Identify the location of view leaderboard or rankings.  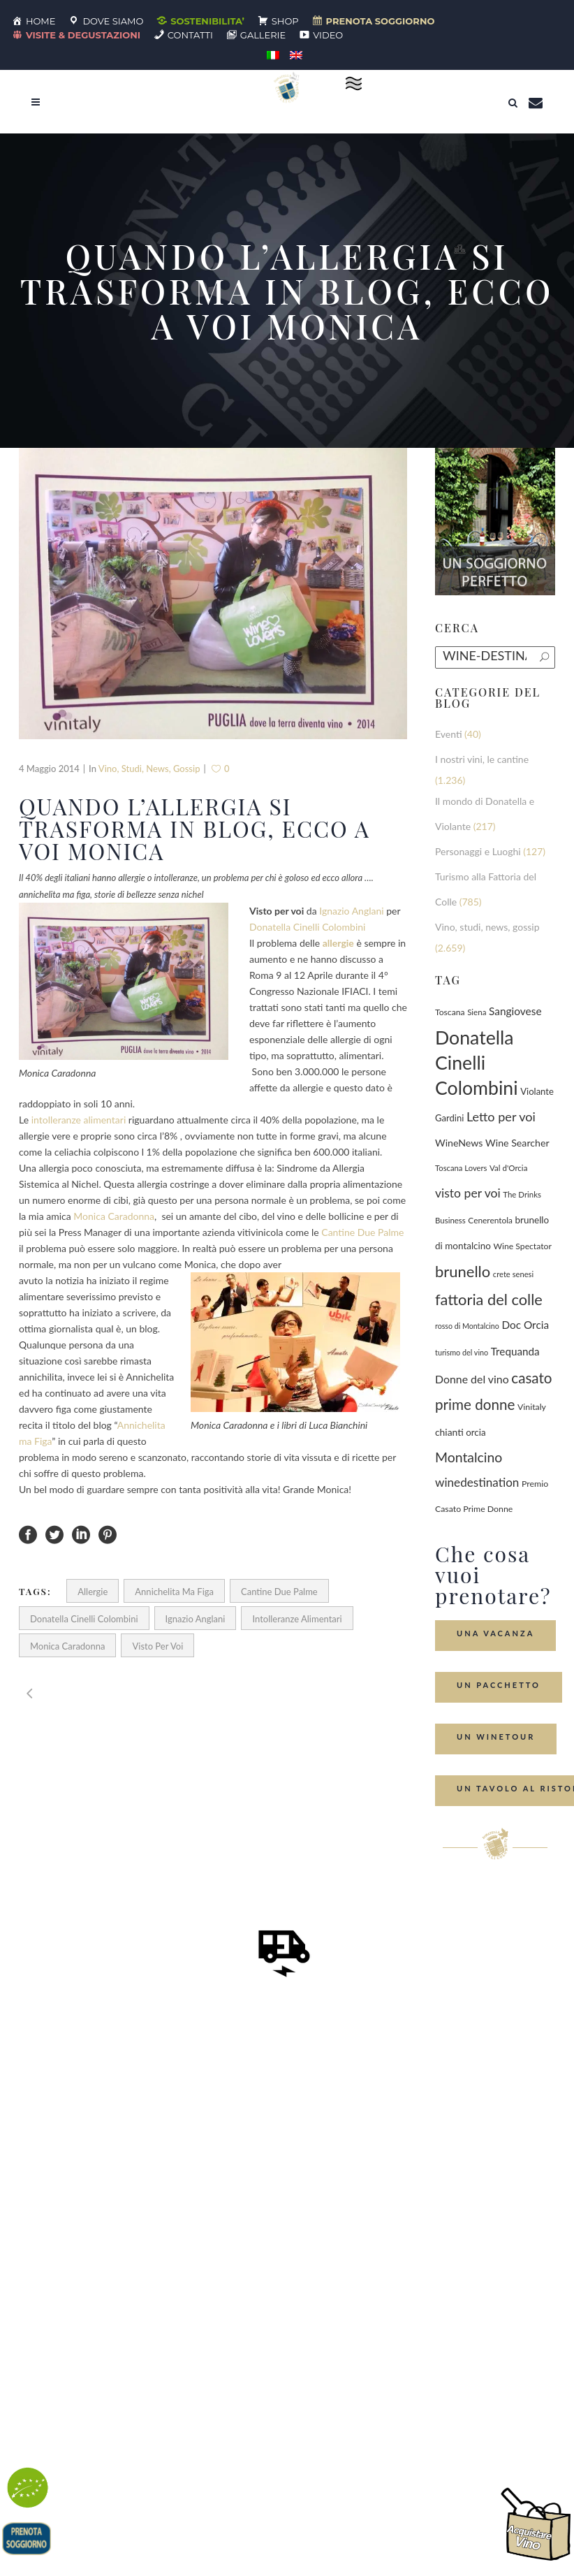
(459, 249).